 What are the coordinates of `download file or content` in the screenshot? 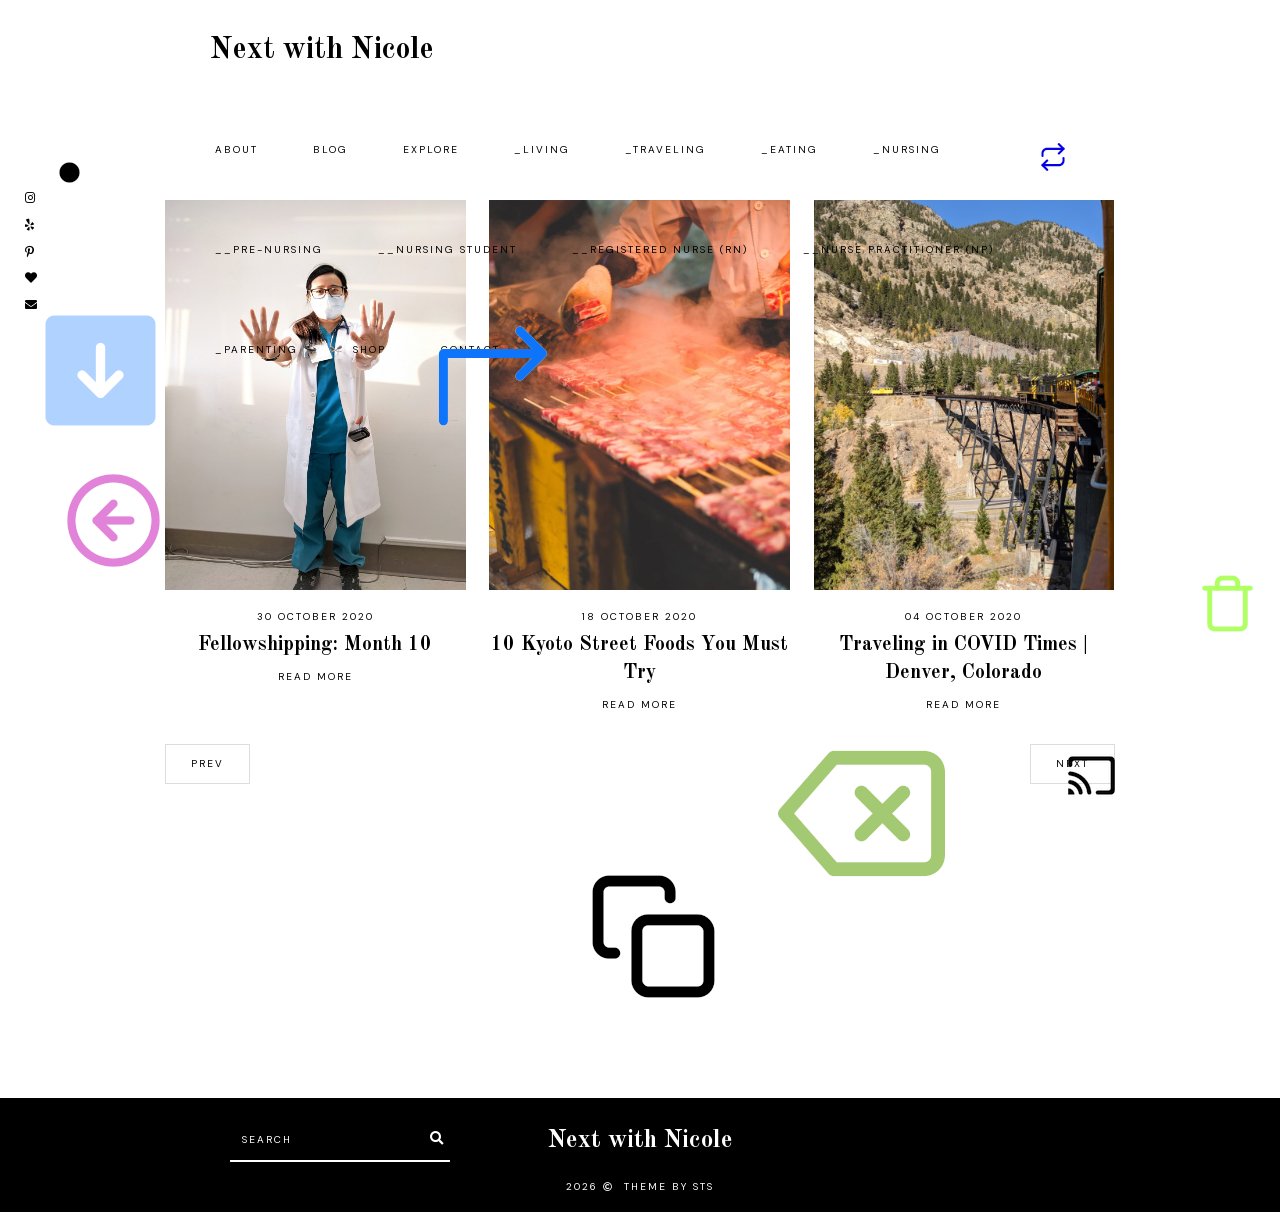 It's located at (100, 370).